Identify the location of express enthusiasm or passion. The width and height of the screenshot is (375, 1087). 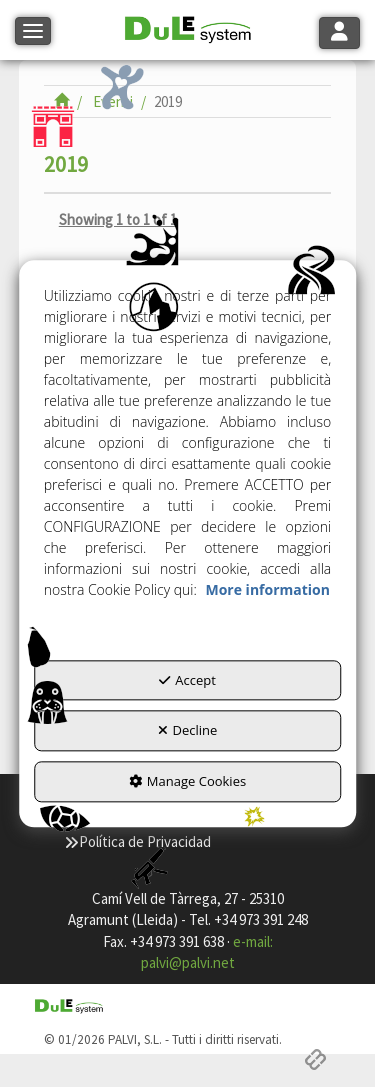
(122, 87).